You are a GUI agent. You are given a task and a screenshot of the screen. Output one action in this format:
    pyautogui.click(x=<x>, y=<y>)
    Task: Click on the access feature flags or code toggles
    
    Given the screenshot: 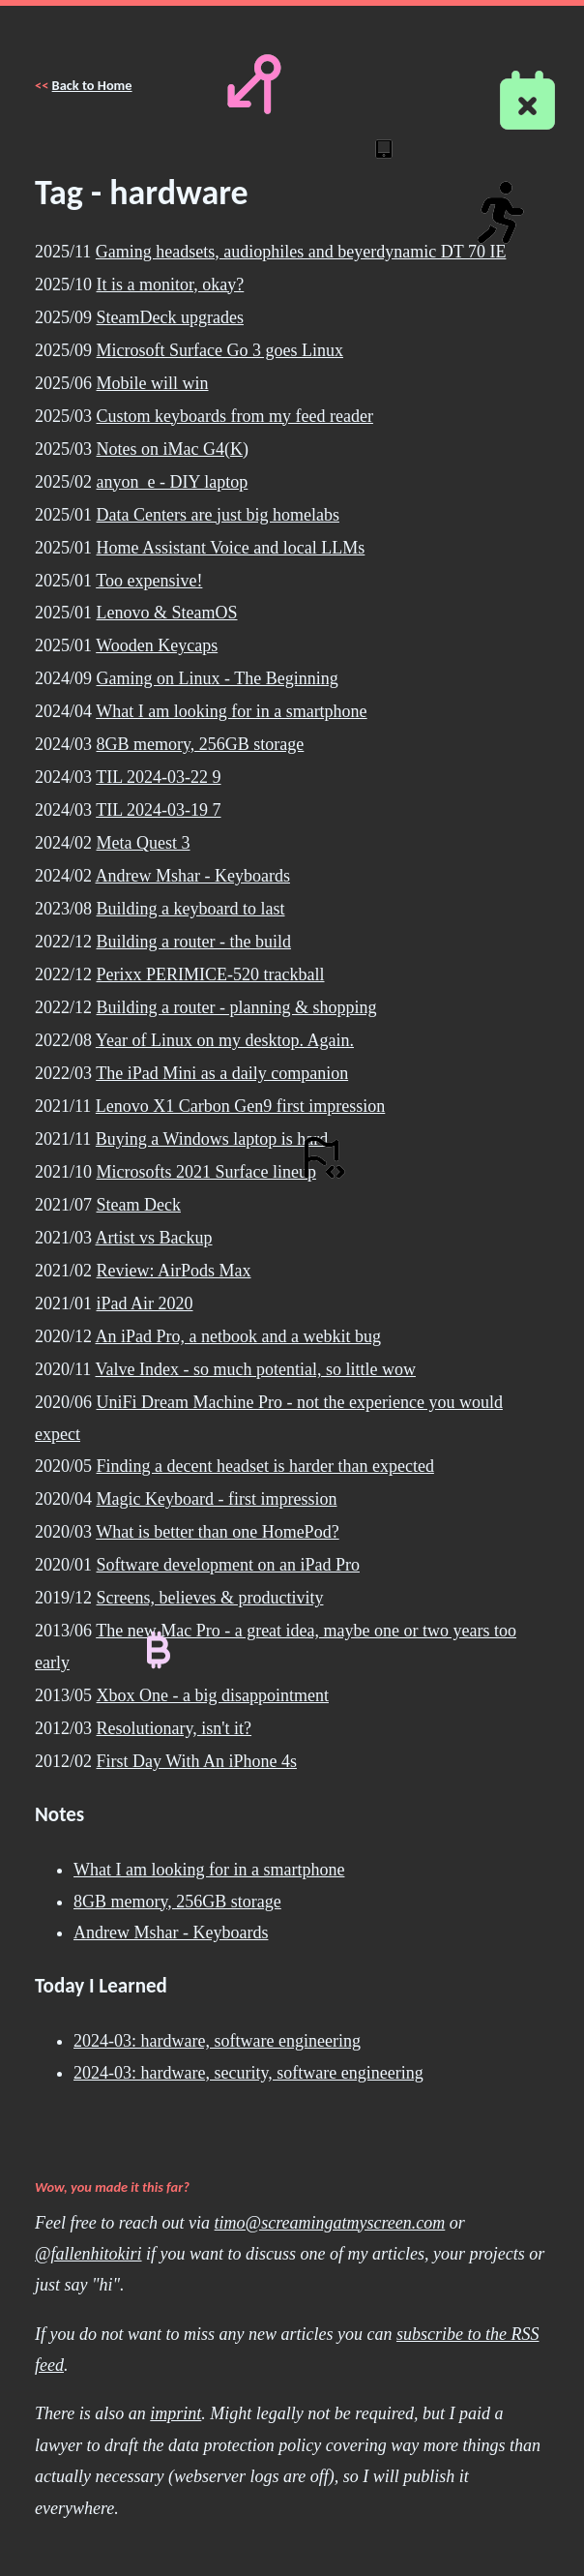 What is the action you would take?
    pyautogui.click(x=321, y=1156)
    